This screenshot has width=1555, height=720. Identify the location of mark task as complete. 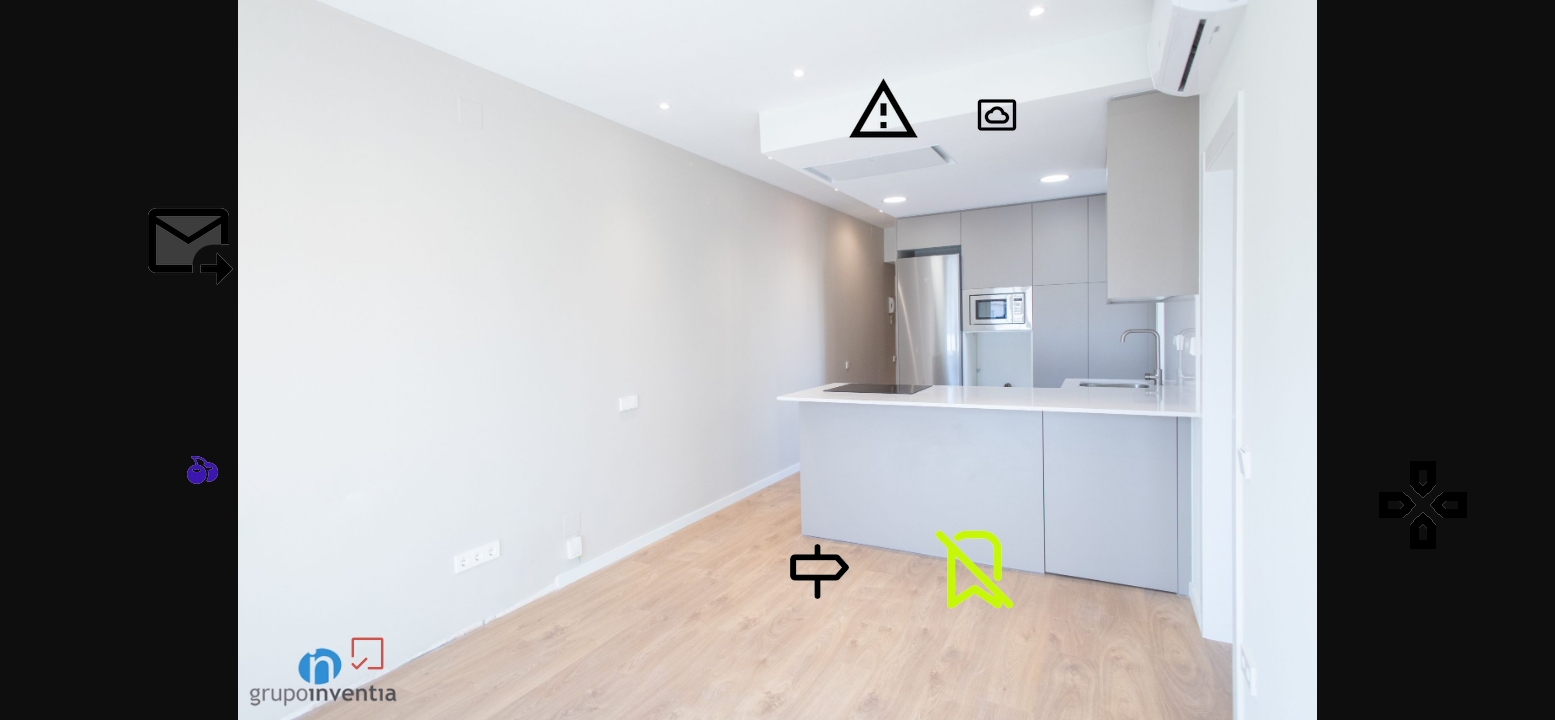
(367, 653).